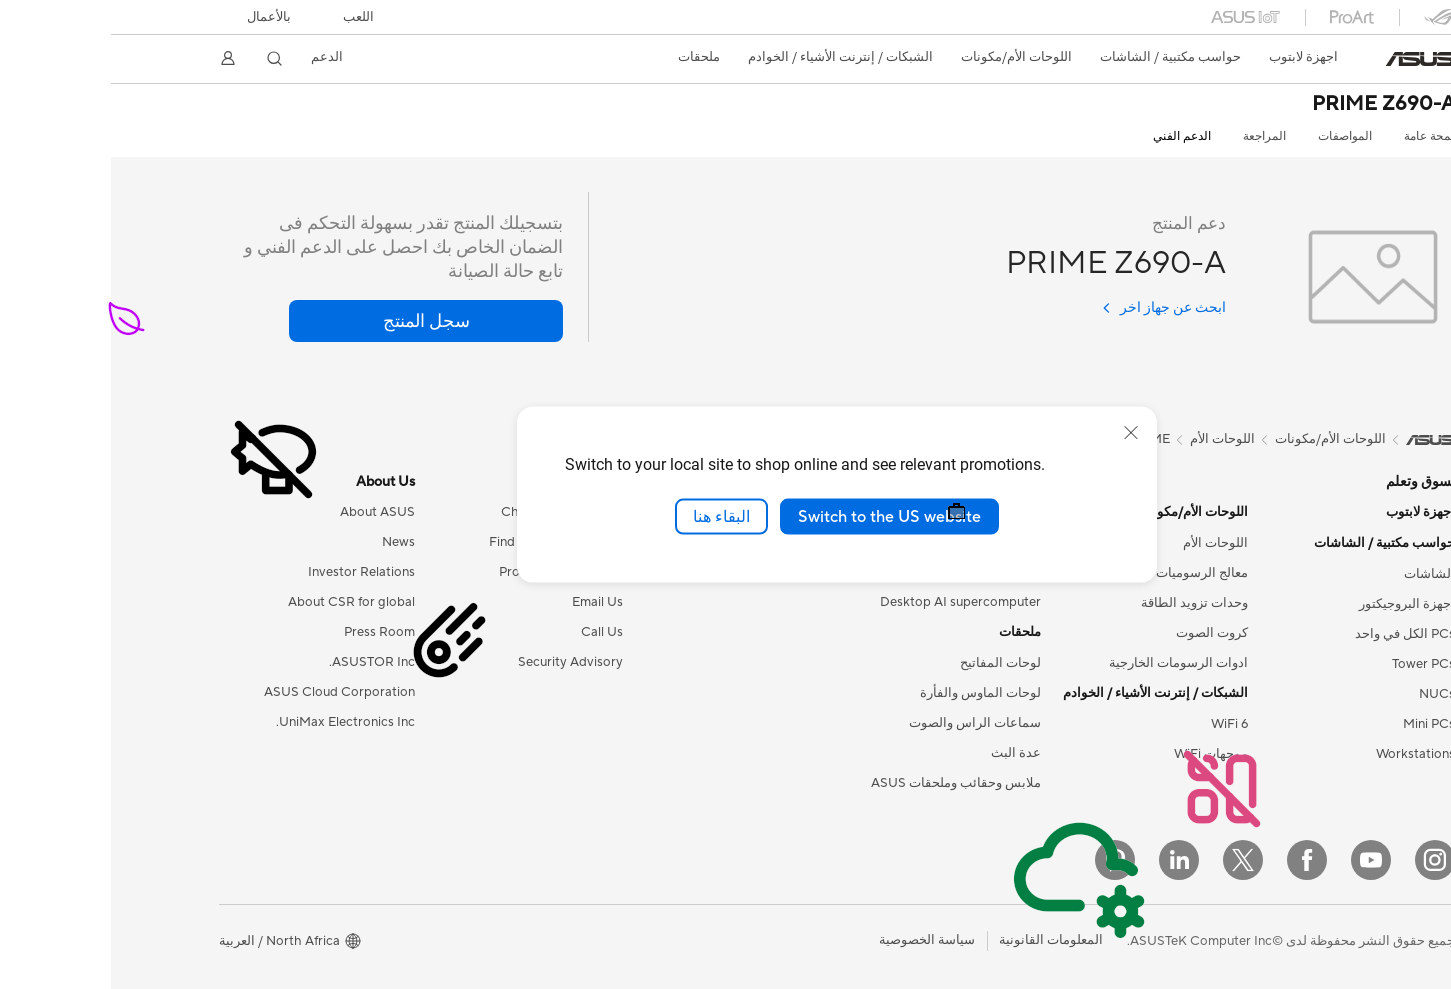 The width and height of the screenshot is (1451, 989). What do you see at coordinates (956, 511) in the screenshot?
I see `access work-related files or documents` at bounding box center [956, 511].